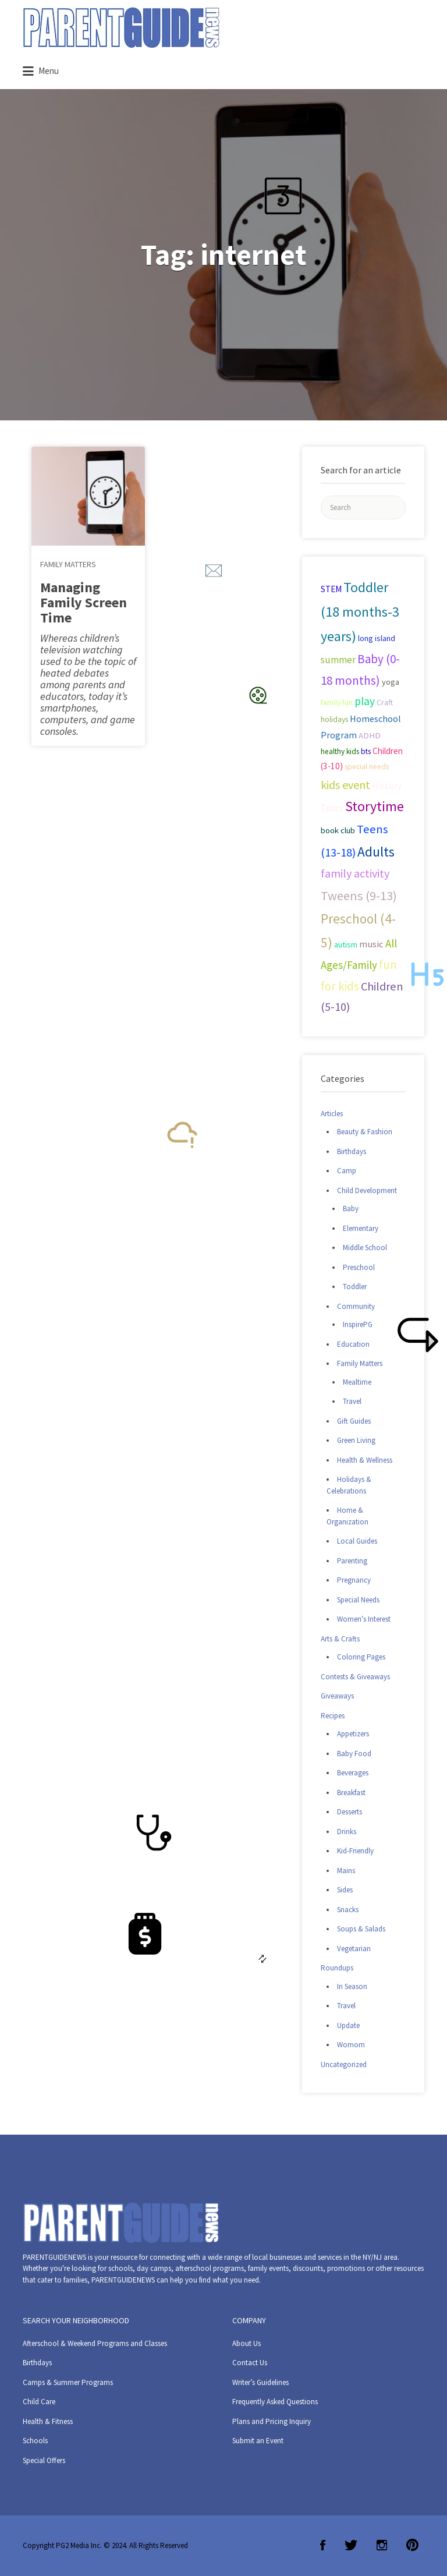  I want to click on redo or repeat the last action, so click(418, 1333).